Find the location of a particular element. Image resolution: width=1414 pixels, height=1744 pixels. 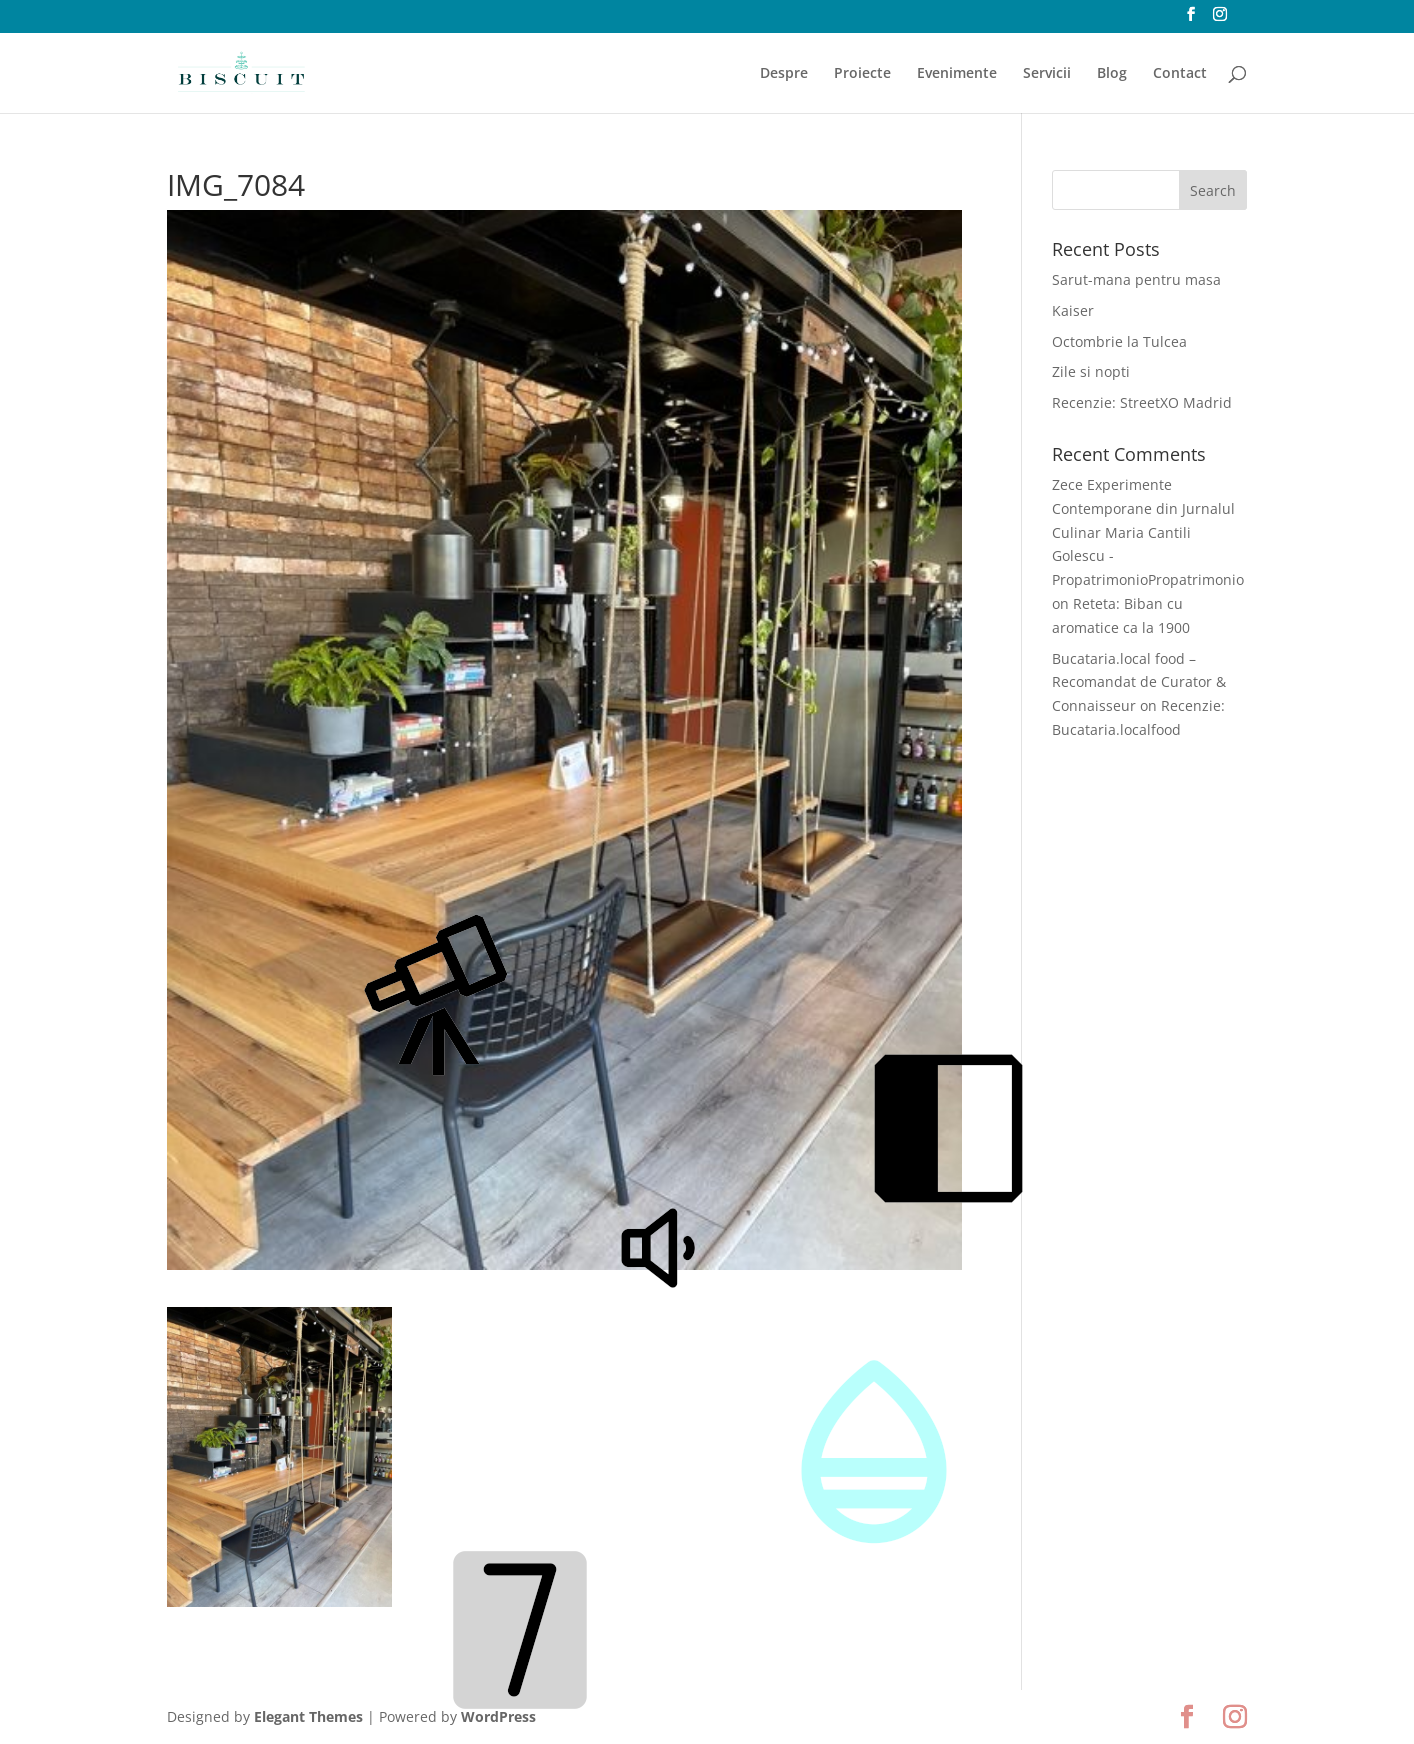

volume set to low is located at coordinates (664, 1248).